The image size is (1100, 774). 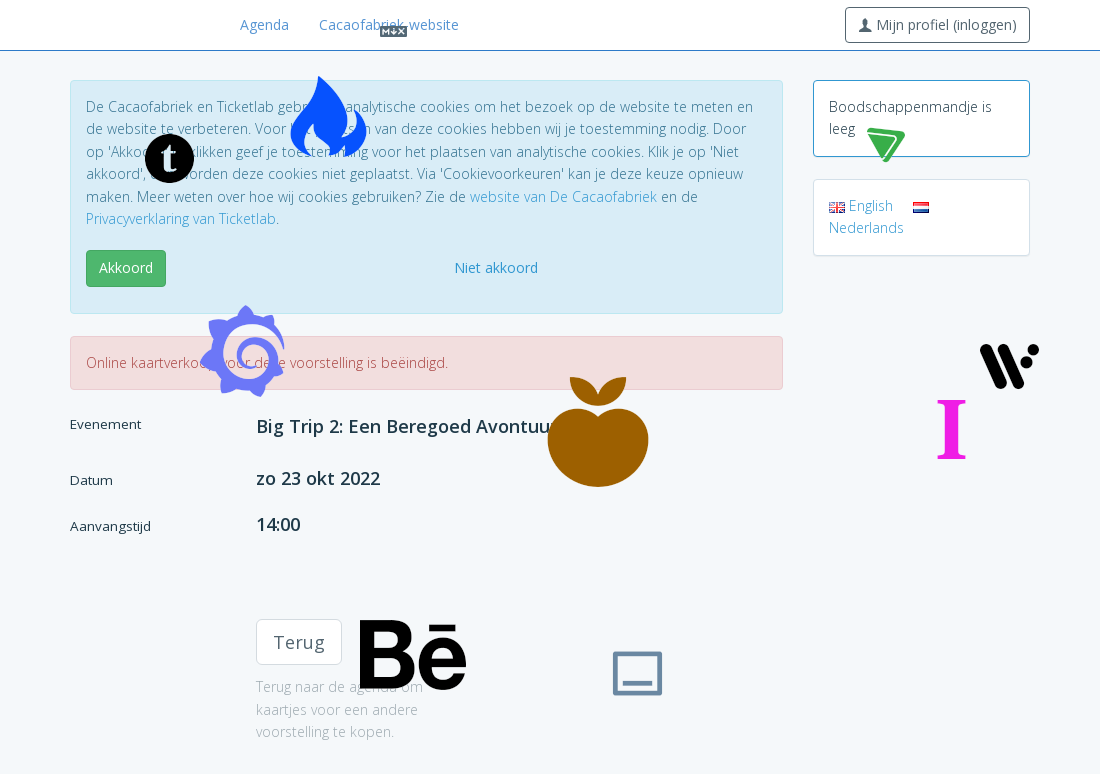 I want to click on open instapaper app, so click(x=951, y=429).